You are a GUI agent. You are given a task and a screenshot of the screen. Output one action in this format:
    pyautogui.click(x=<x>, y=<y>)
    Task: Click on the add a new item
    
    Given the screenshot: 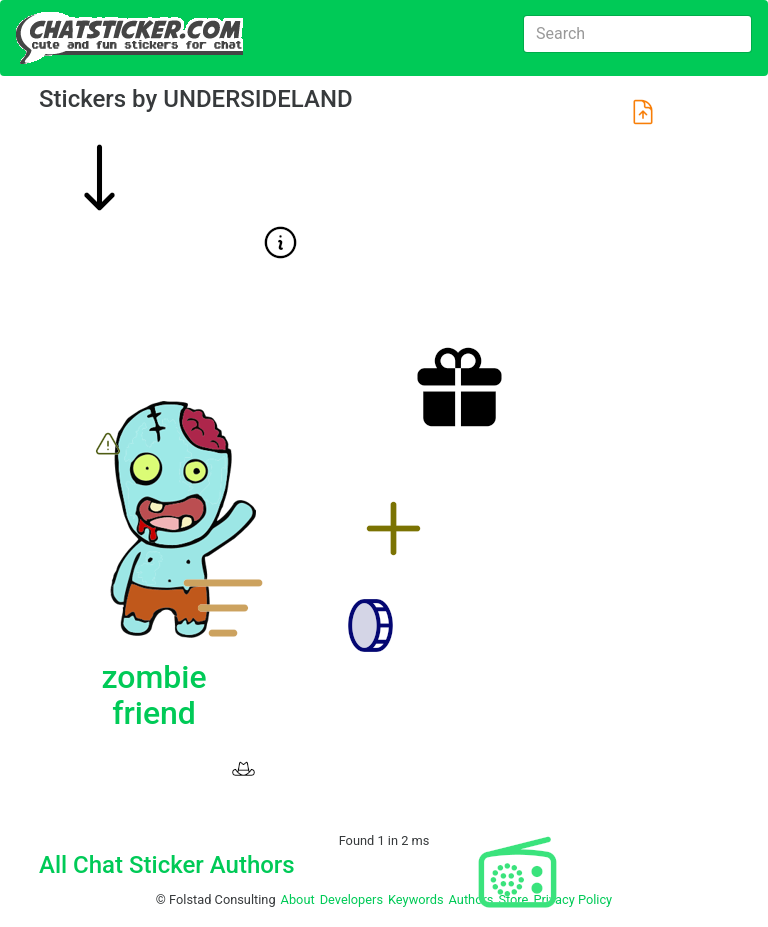 What is the action you would take?
    pyautogui.click(x=393, y=528)
    